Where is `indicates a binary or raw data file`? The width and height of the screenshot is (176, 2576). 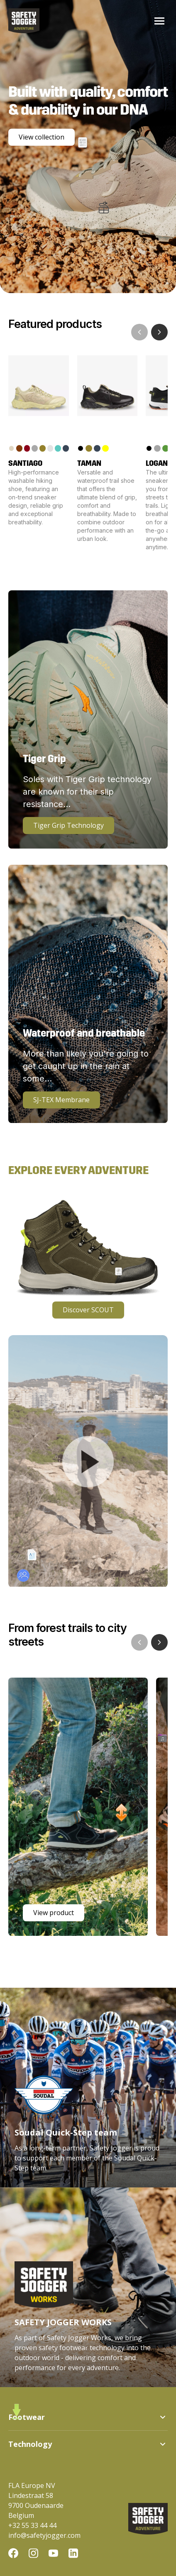
indicates a binary or raw data file is located at coordinates (83, 142).